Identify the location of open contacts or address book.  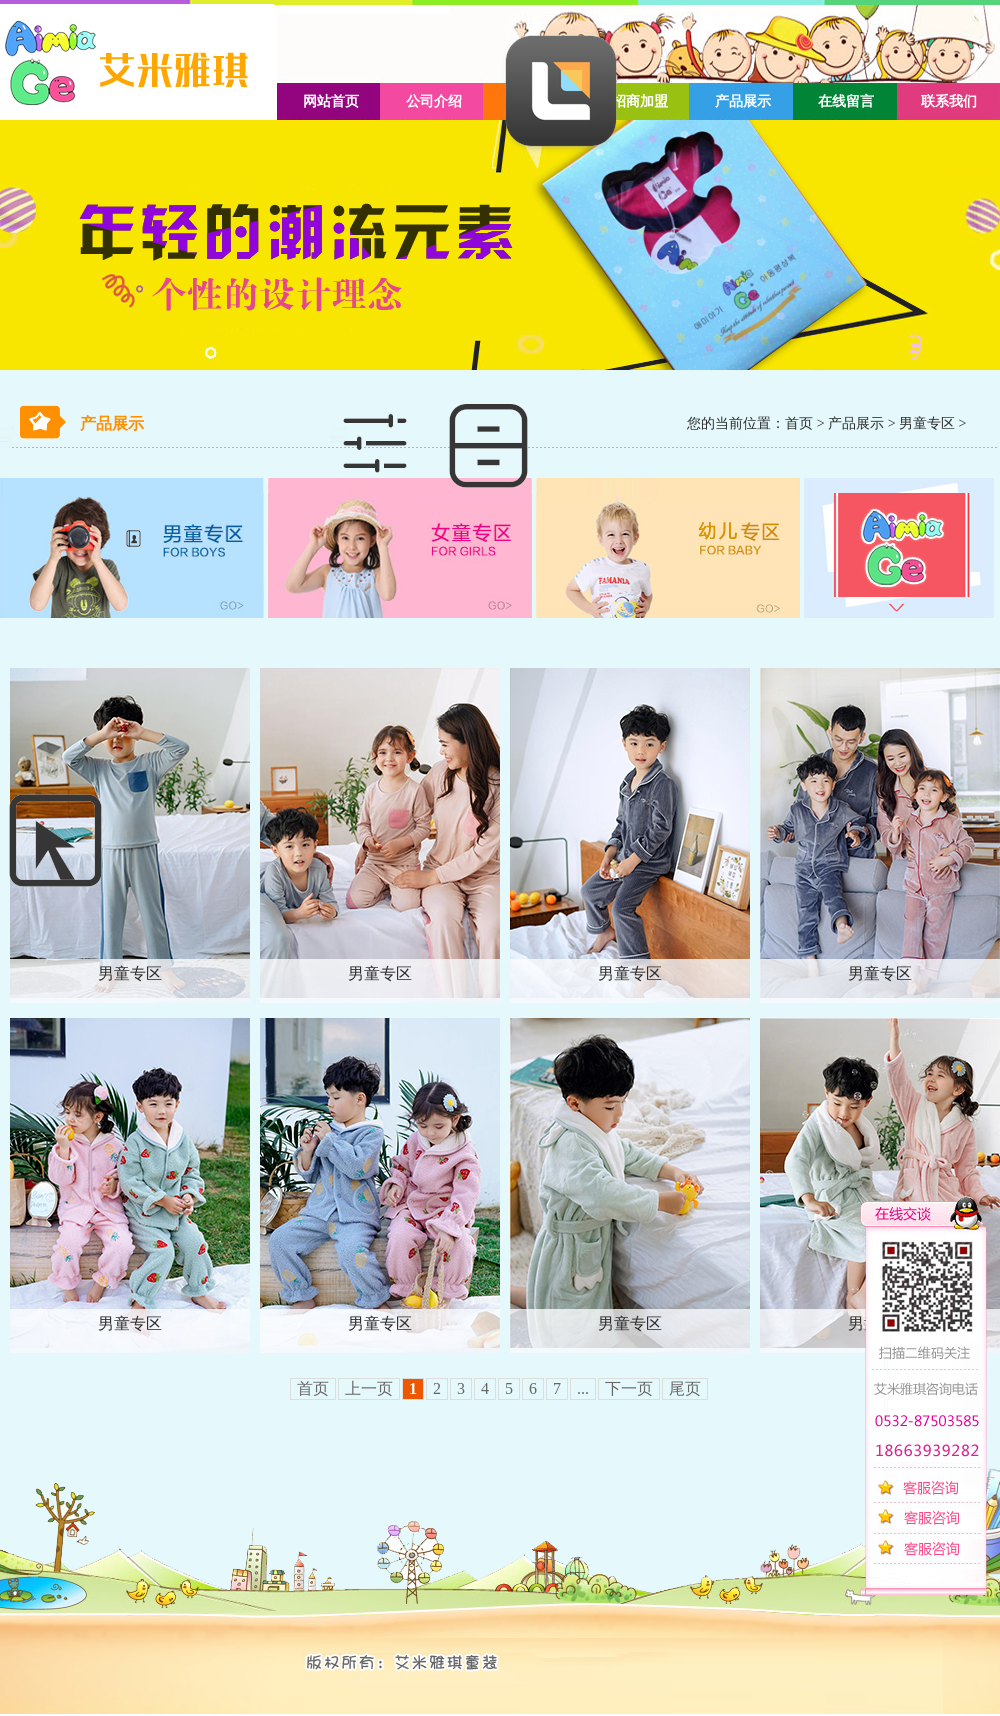
(133, 538).